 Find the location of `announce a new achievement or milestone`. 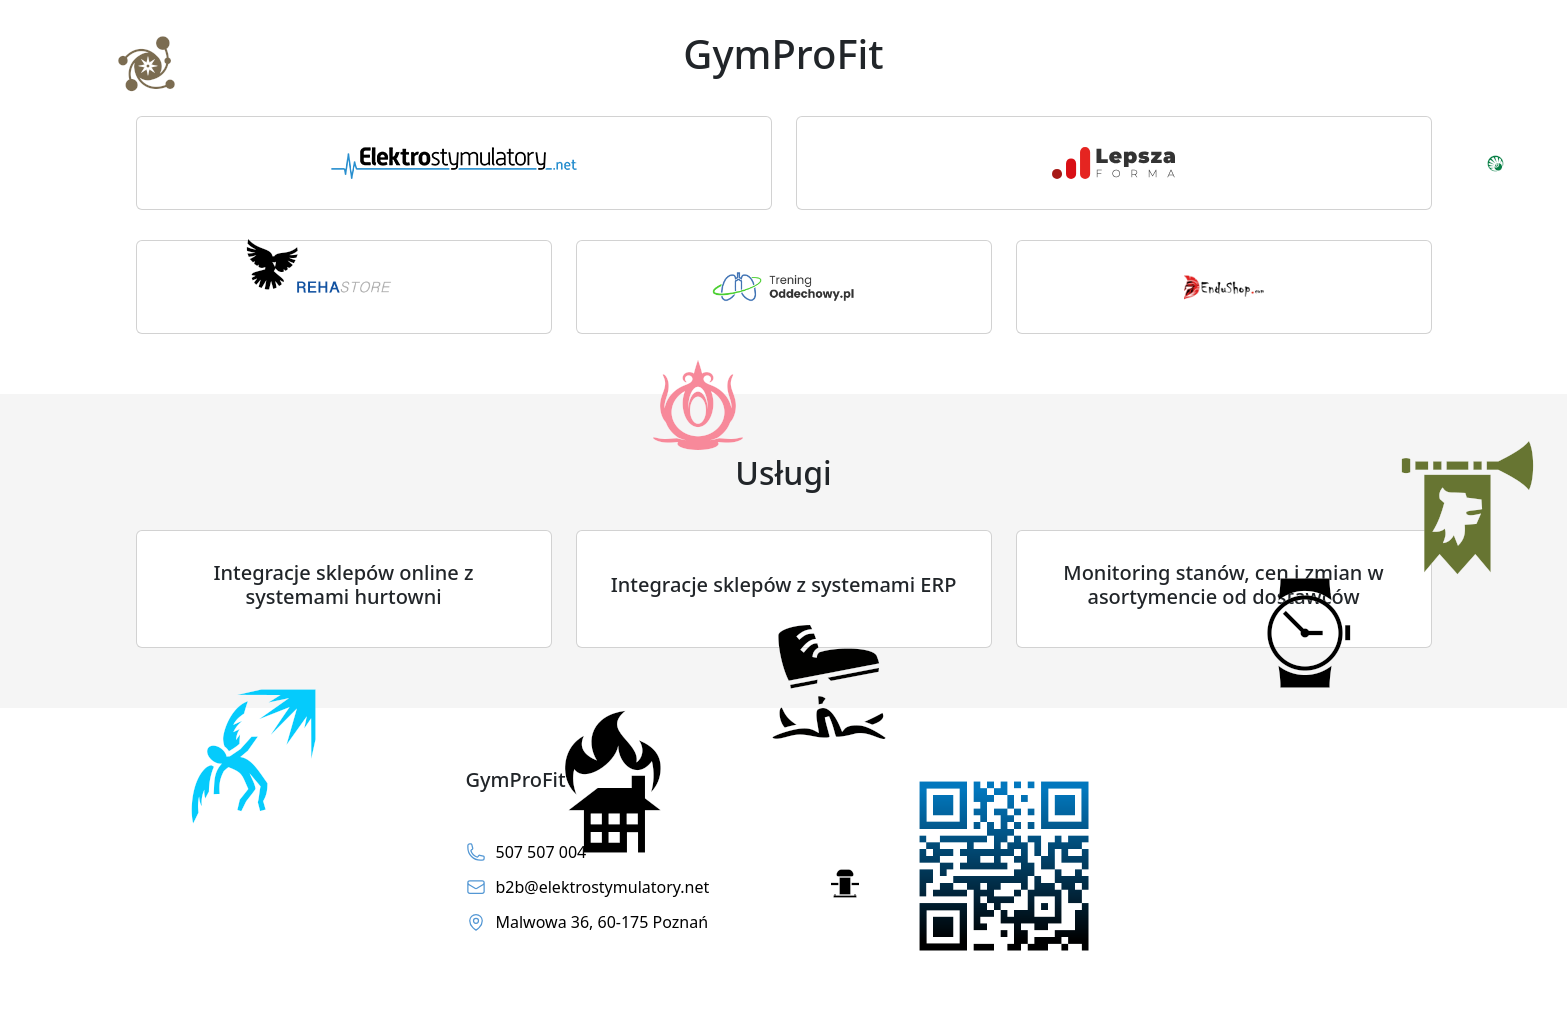

announce a new achievement or milestone is located at coordinates (1467, 507).